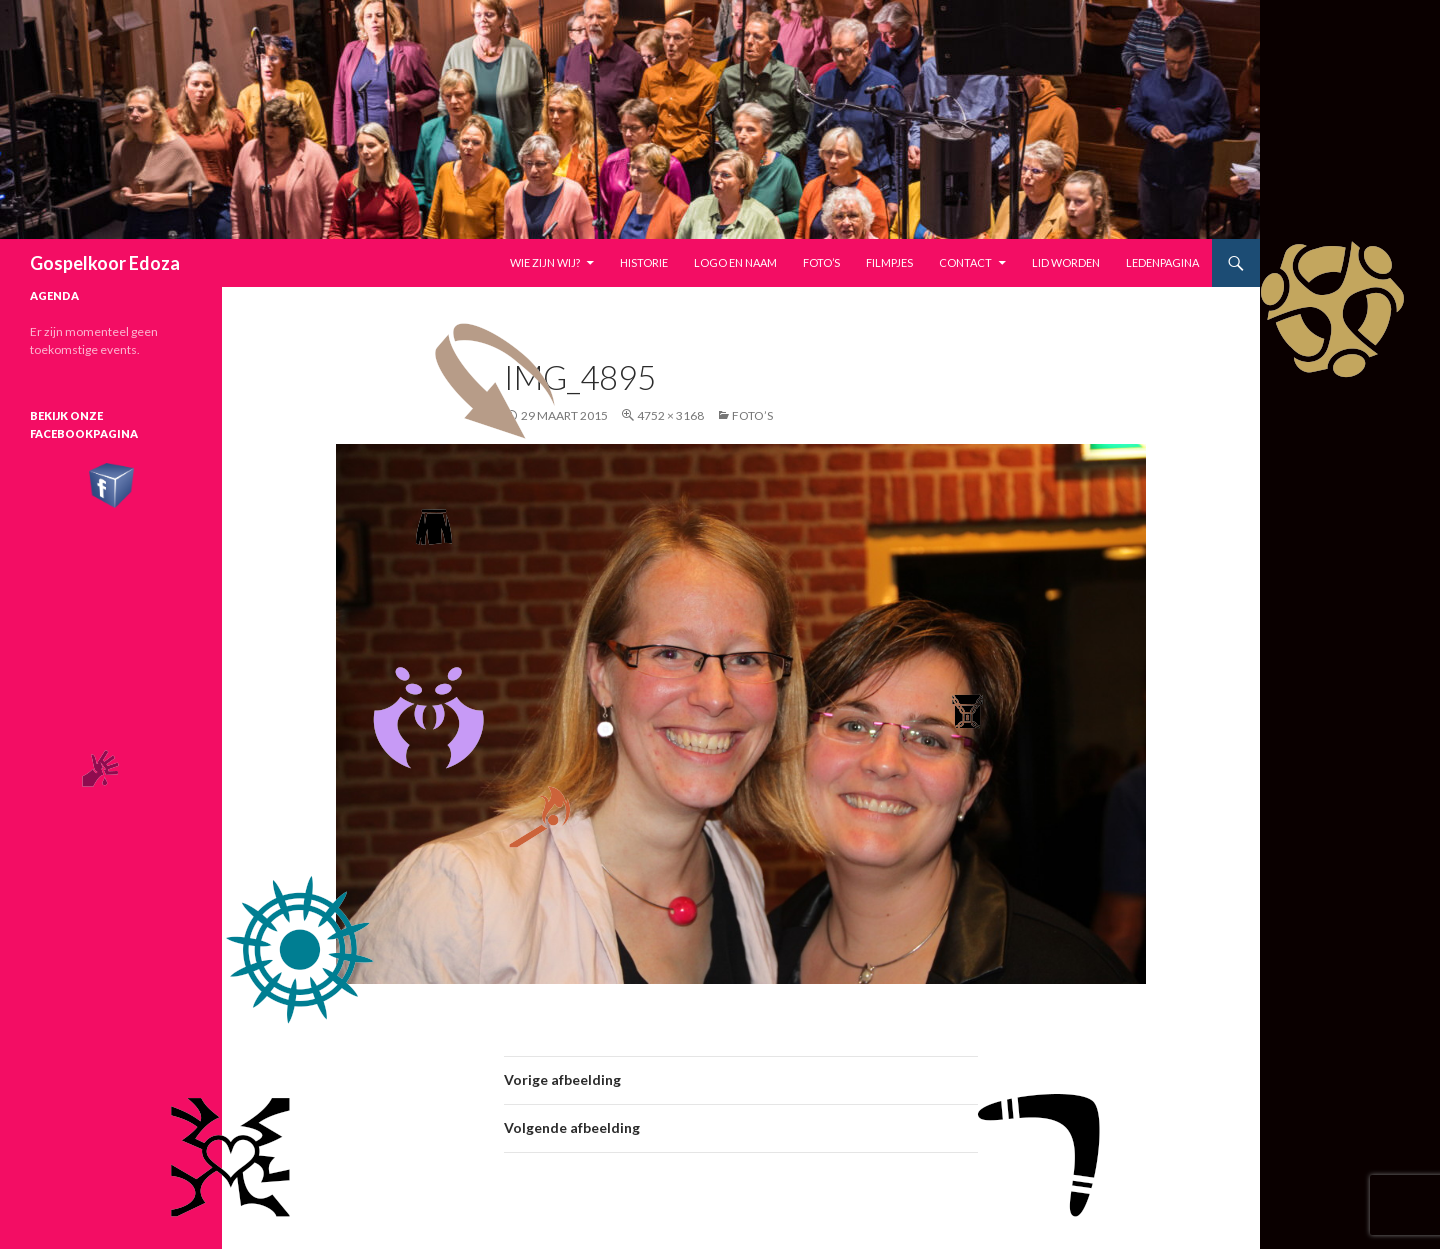  Describe the element at coordinates (428, 716) in the screenshot. I see `insect or creature type indicator in a game interface` at that location.